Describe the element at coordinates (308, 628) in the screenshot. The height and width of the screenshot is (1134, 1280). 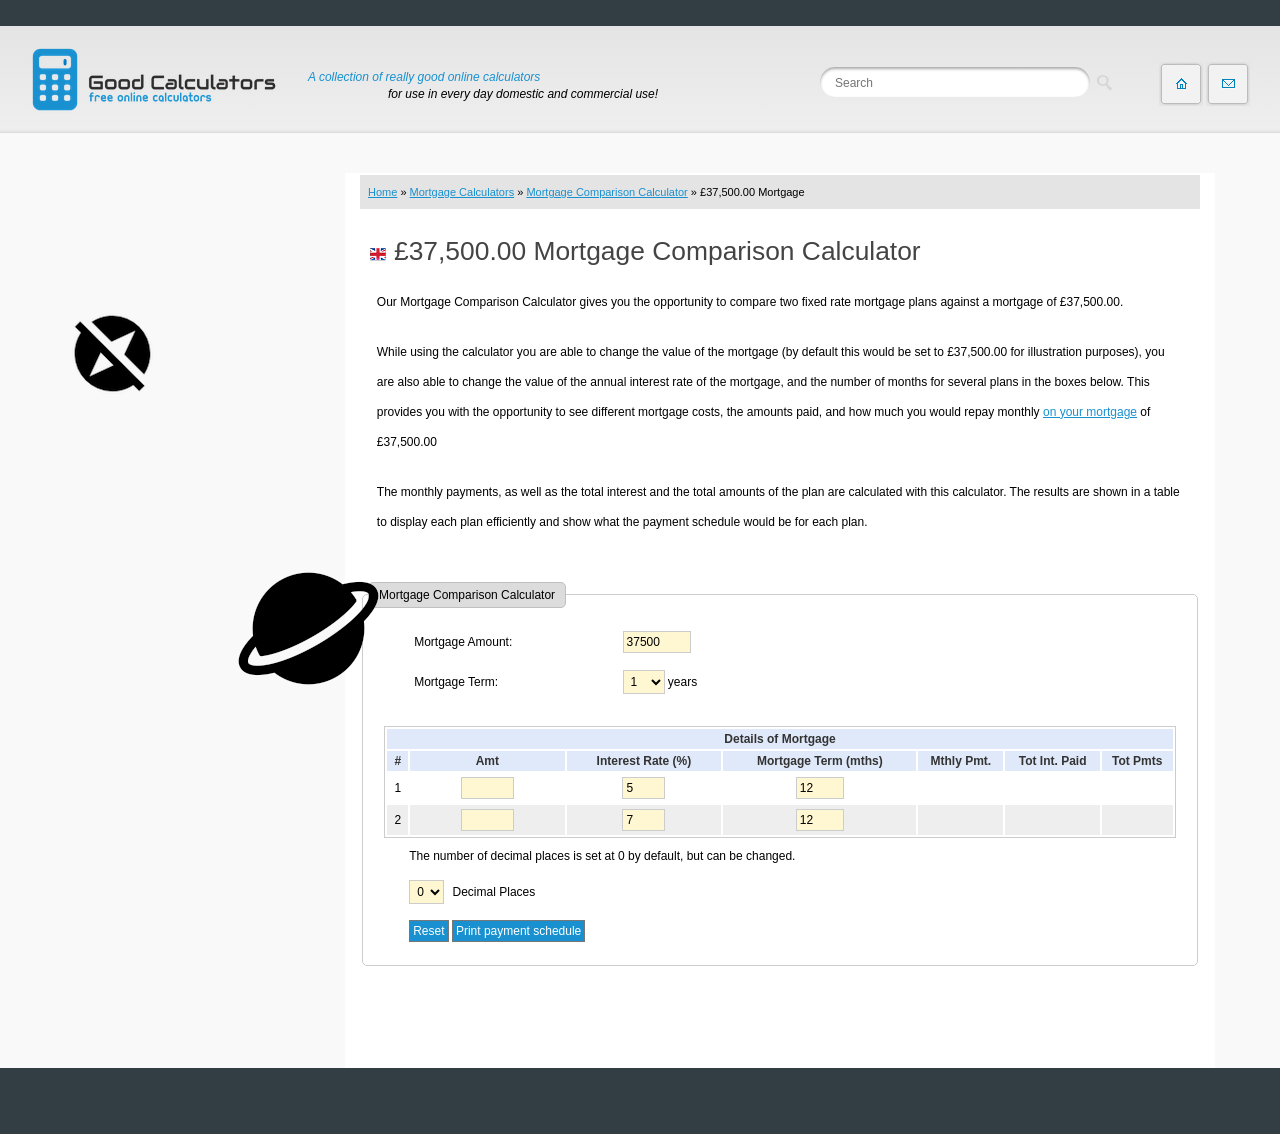
I see `explore global or worldwide content` at that location.